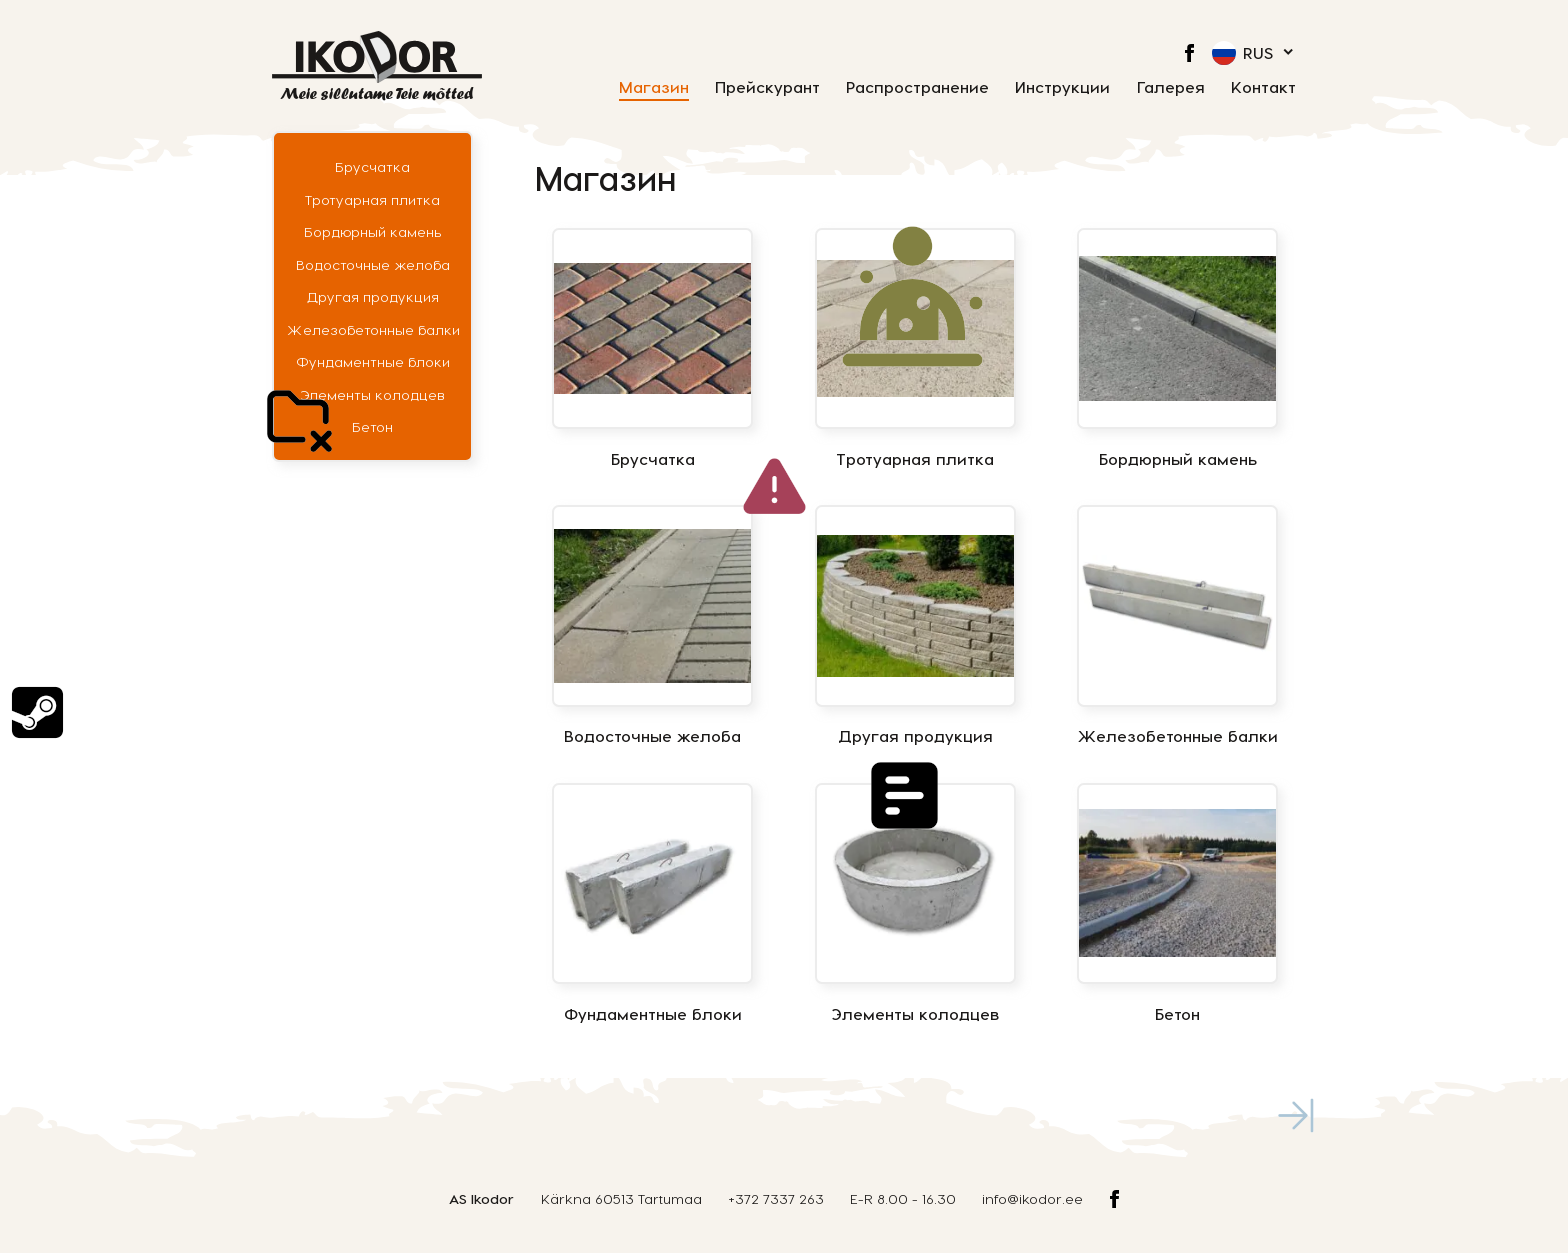 The image size is (1568, 1253). What do you see at coordinates (298, 418) in the screenshot?
I see `delete a folder` at bounding box center [298, 418].